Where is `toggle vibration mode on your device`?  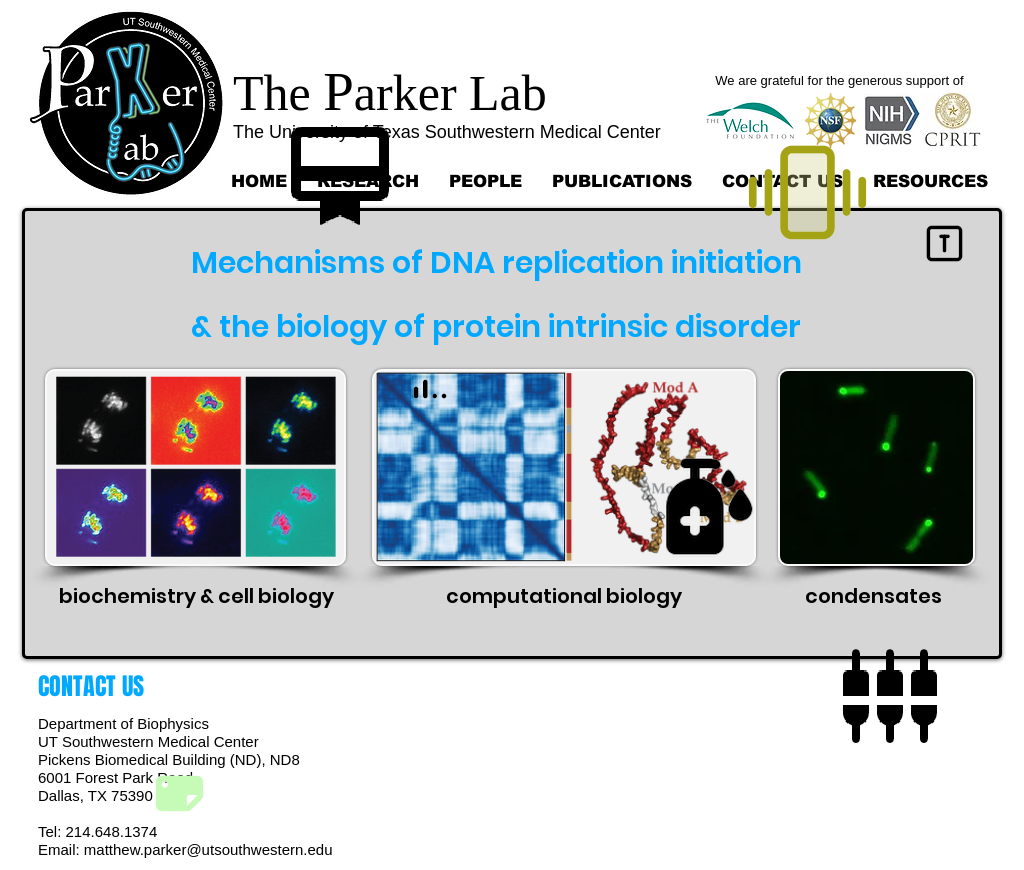 toggle vibration mode on your device is located at coordinates (807, 192).